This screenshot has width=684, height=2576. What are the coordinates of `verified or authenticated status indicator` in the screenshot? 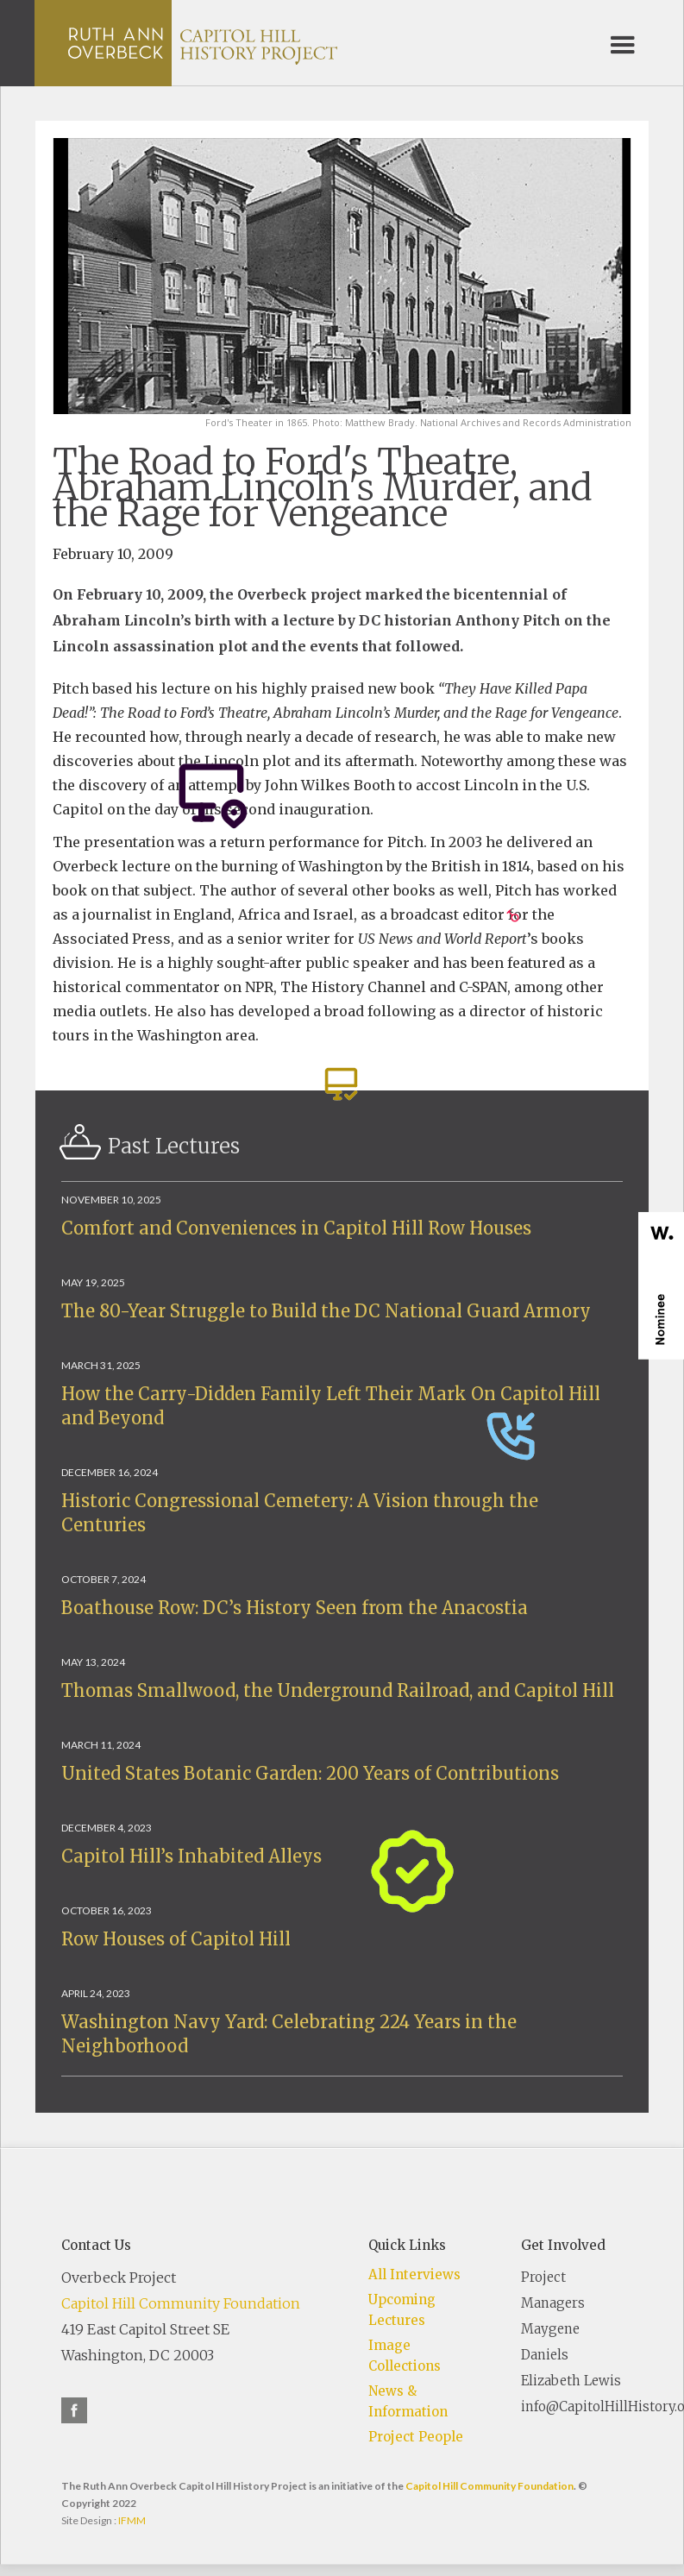 It's located at (412, 1871).